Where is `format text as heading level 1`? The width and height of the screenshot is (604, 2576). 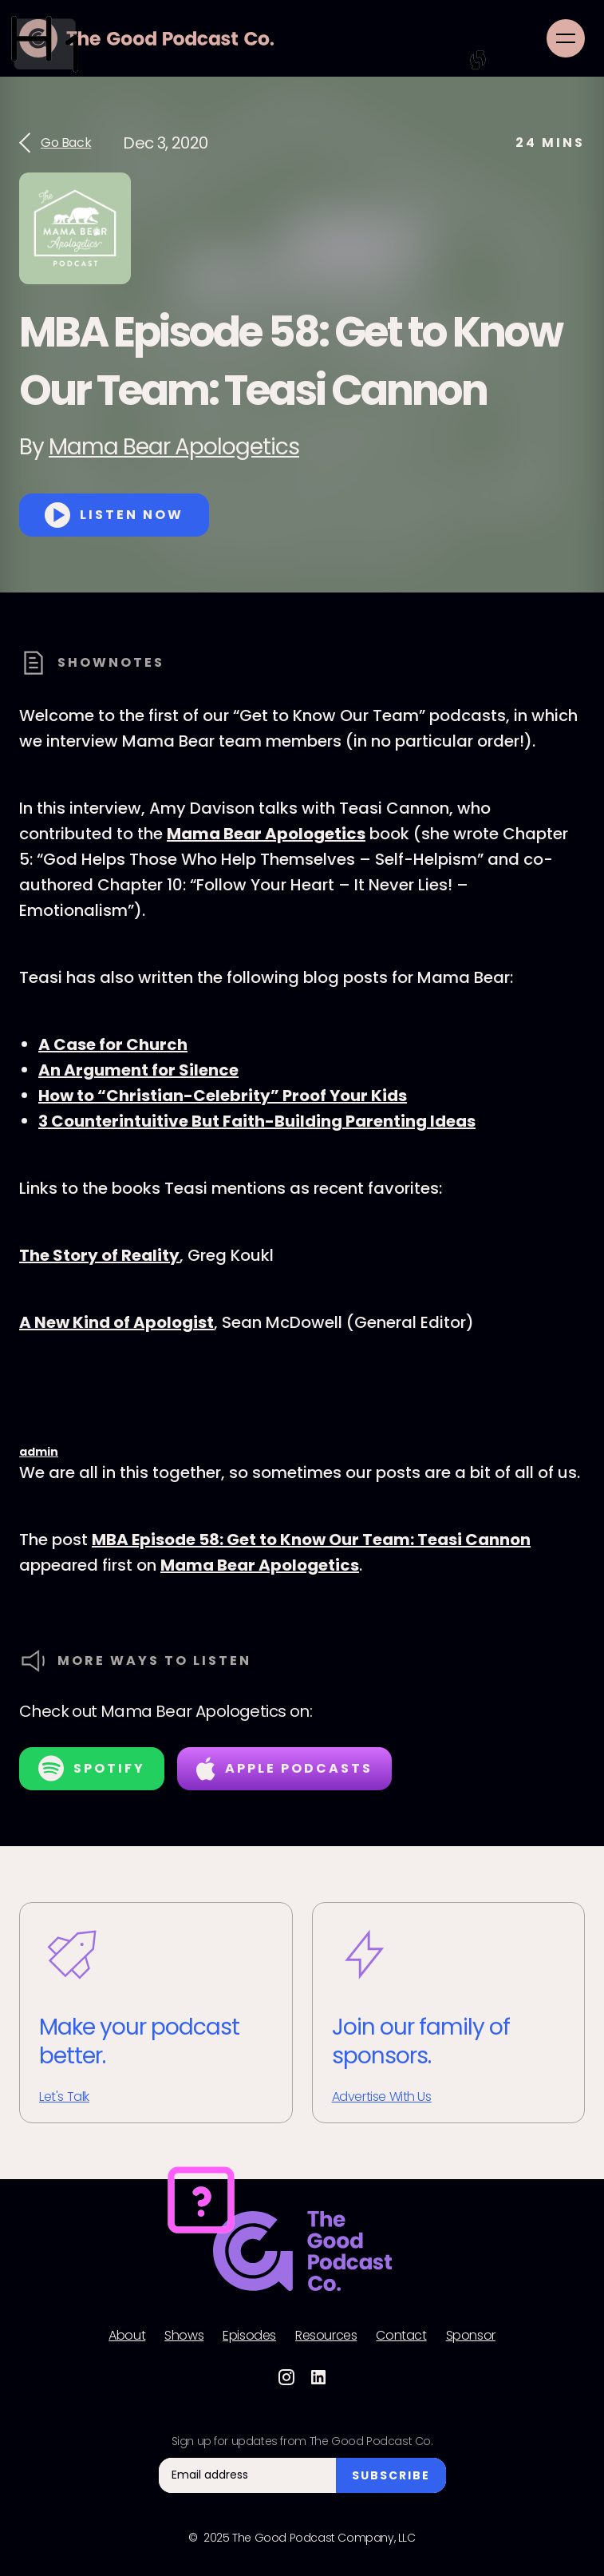
format text as heading level 1 is located at coordinates (43, 42).